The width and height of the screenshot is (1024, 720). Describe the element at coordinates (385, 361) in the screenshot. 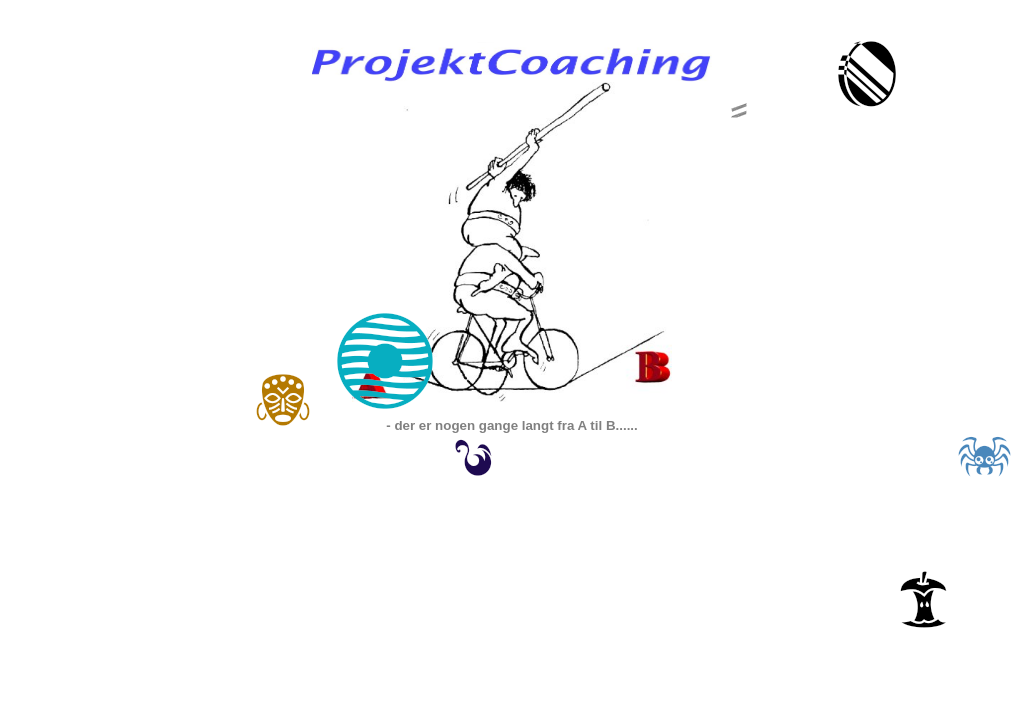

I see `decorative game badge or achievement icon` at that location.